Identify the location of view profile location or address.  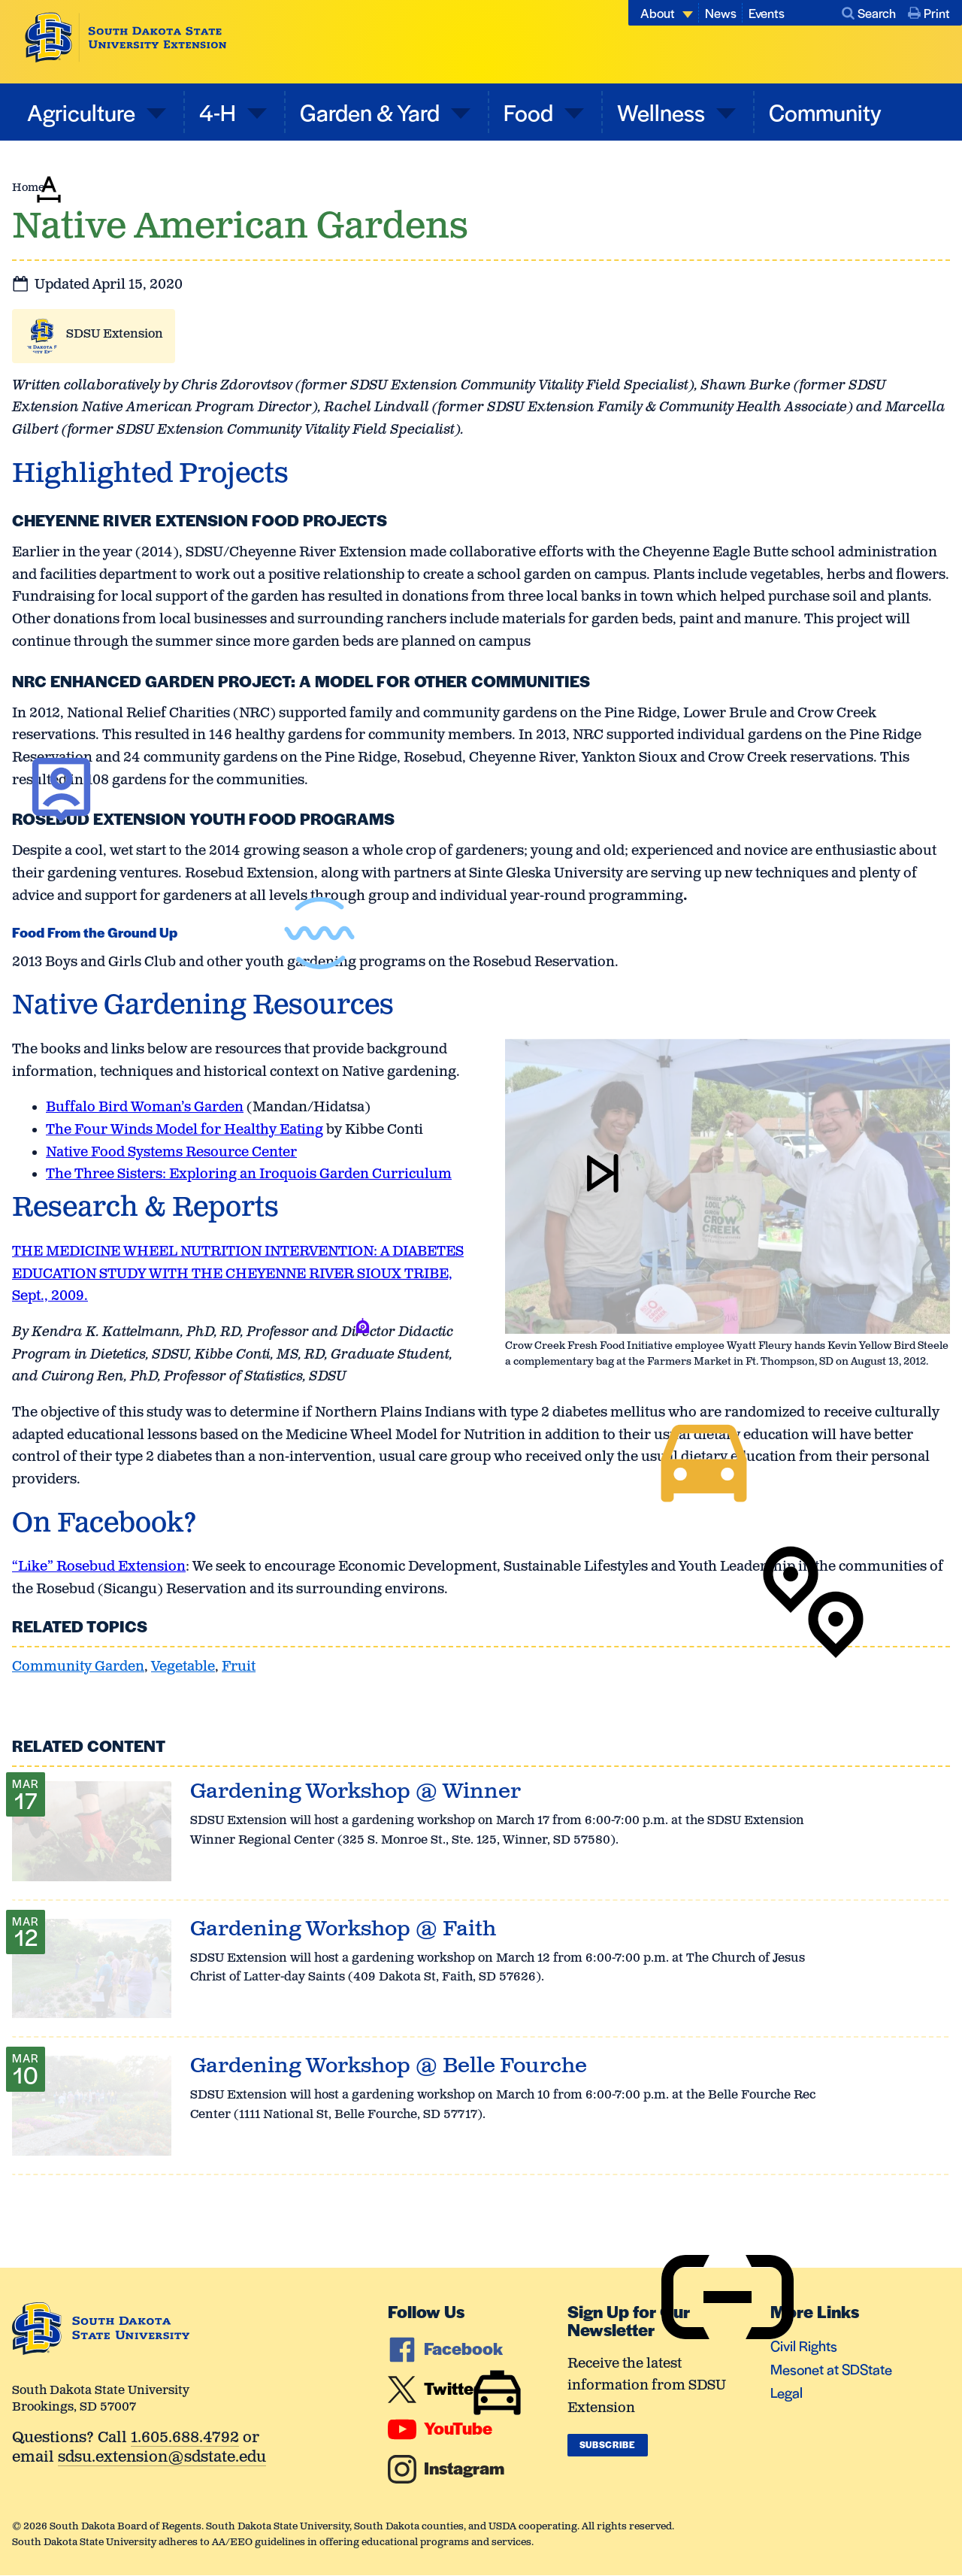
(61, 786).